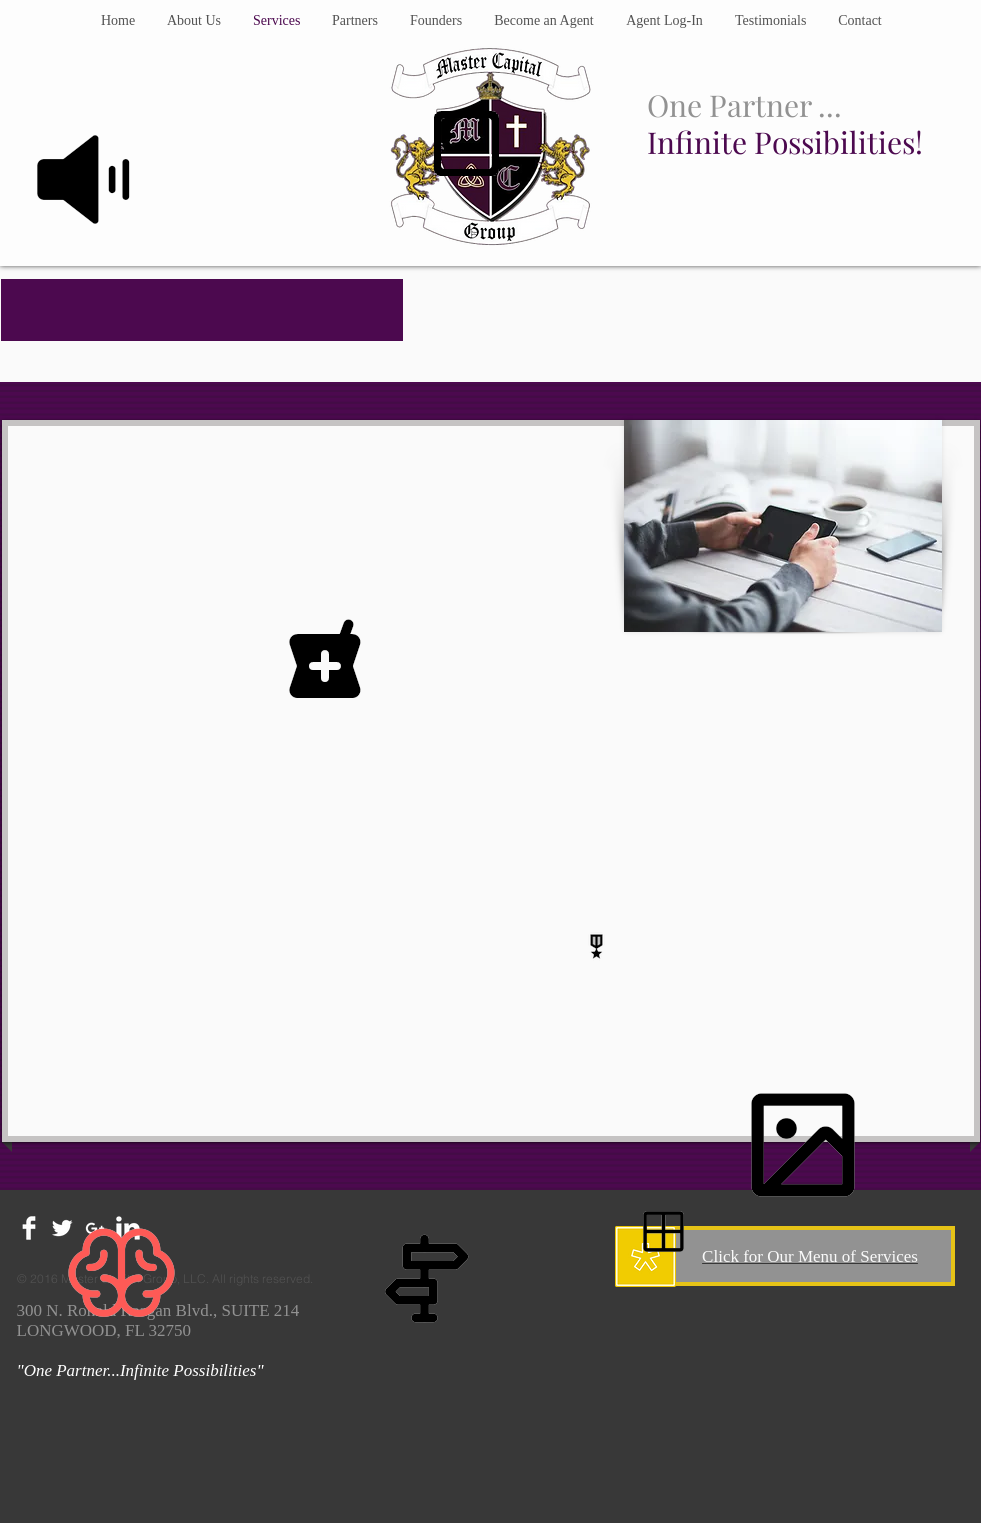 This screenshot has width=981, height=1523. What do you see at coordinates (121, 1274) in the screenshot?
I see `access AI or smart features` at bounding box center [121, 1274].